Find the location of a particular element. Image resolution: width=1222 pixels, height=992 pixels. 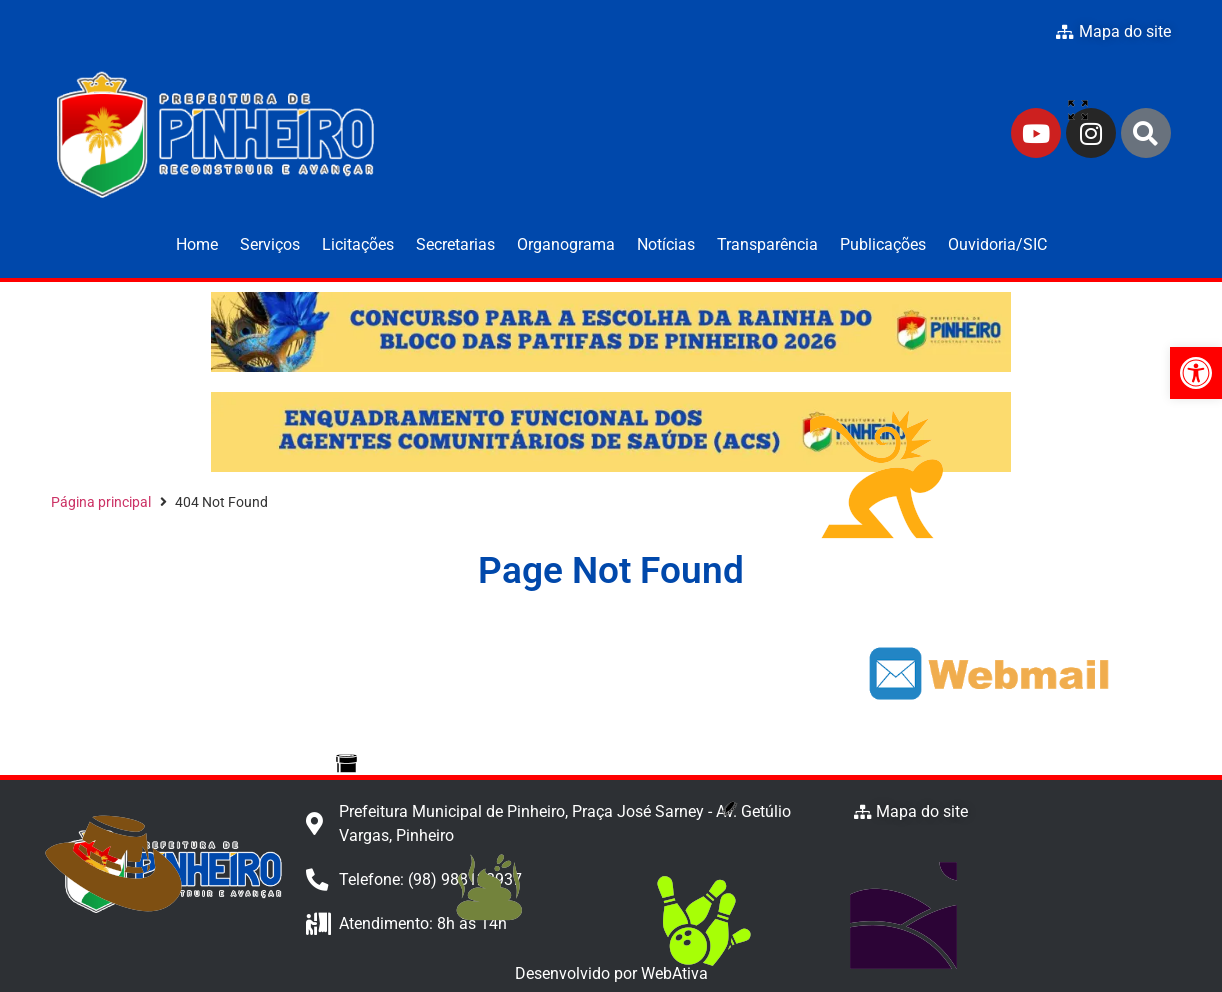

indicates a bad or low-quality item in a game is located at coordinates (489, 887).